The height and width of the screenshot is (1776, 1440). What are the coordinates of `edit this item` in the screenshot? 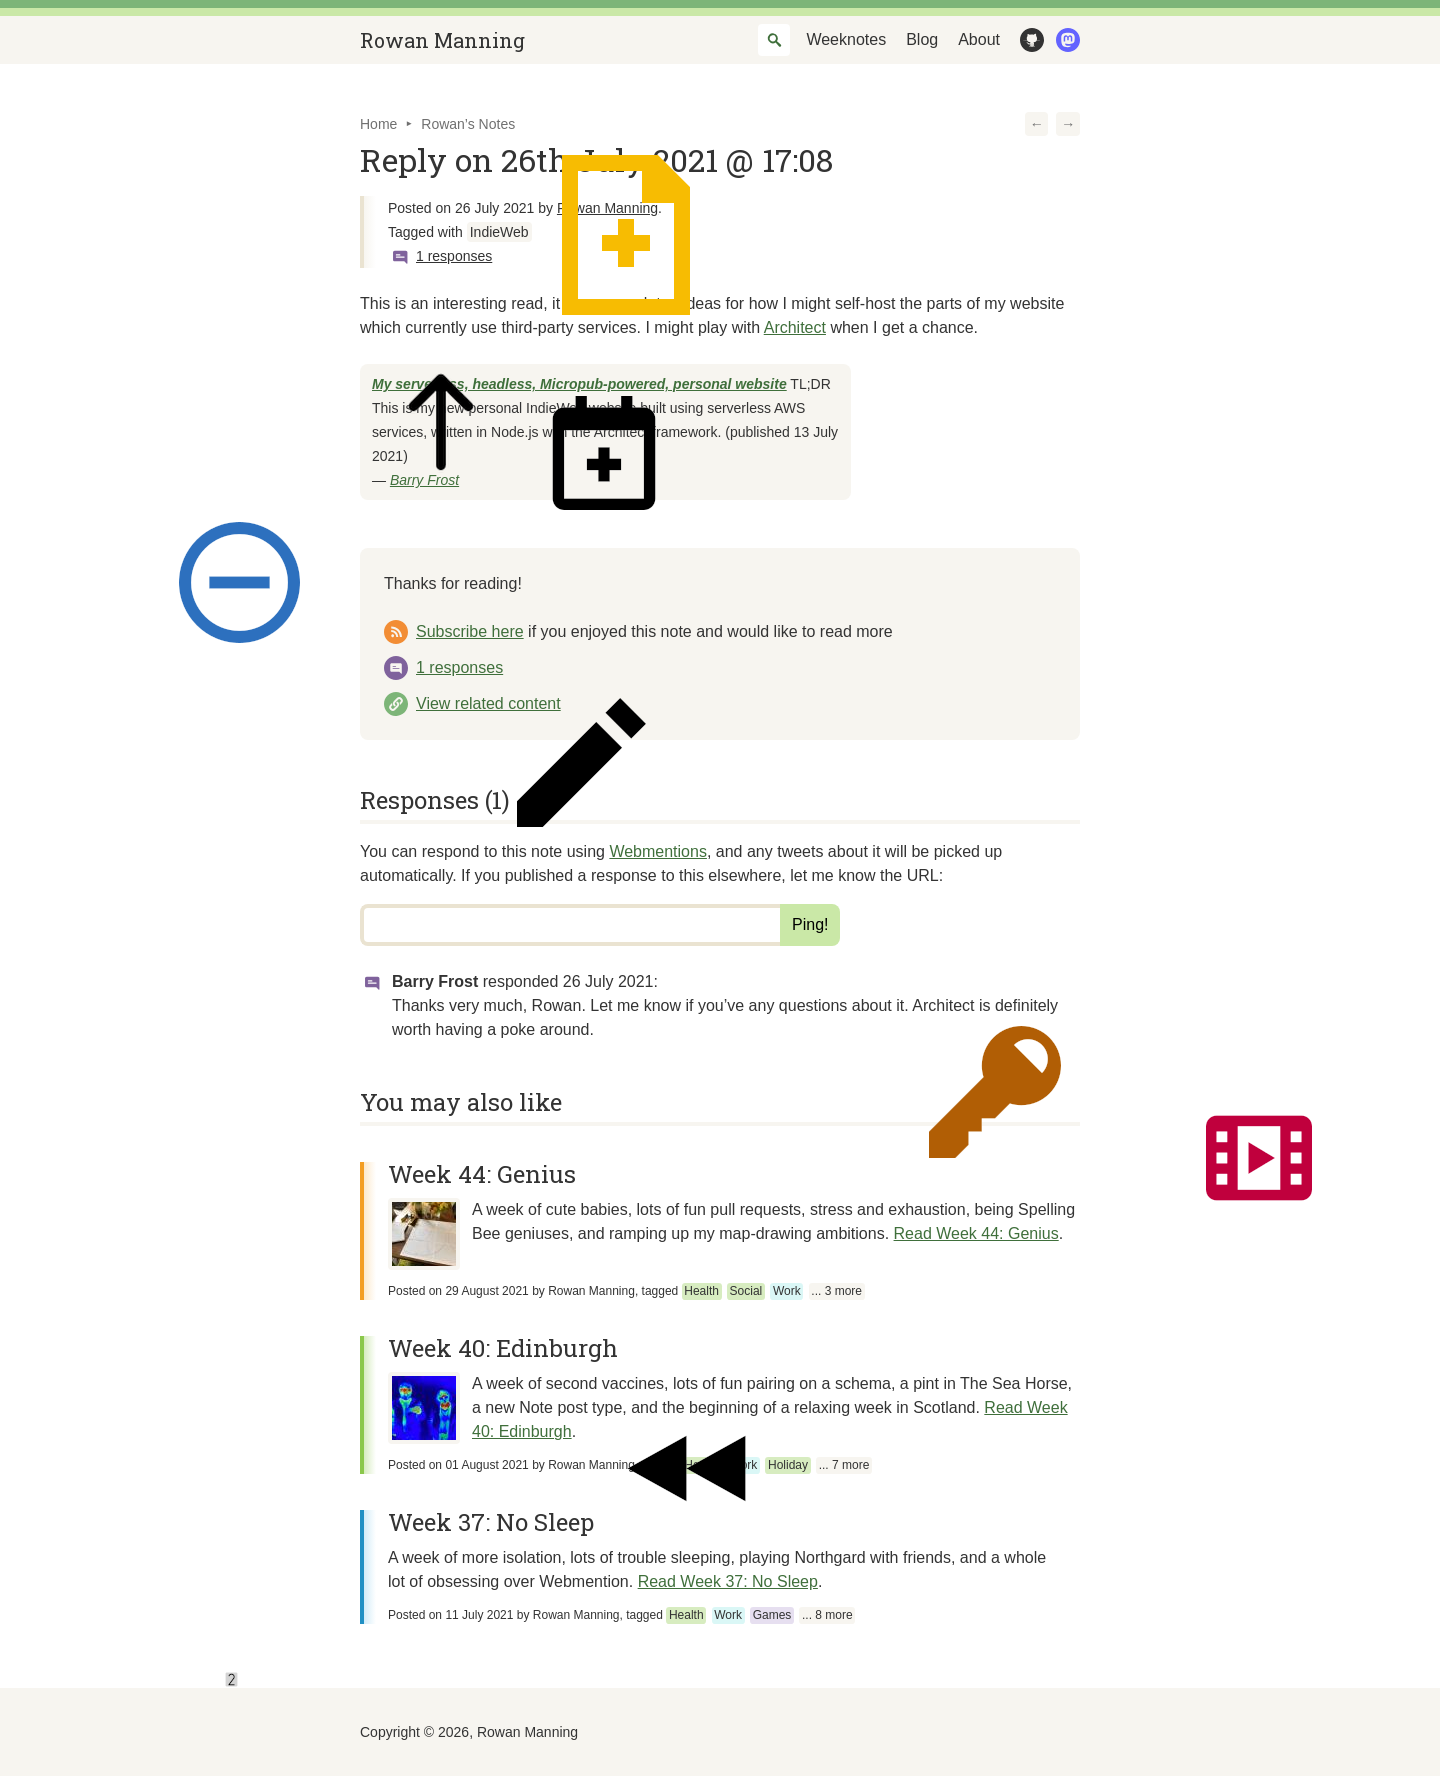 It's located at (581, 762).